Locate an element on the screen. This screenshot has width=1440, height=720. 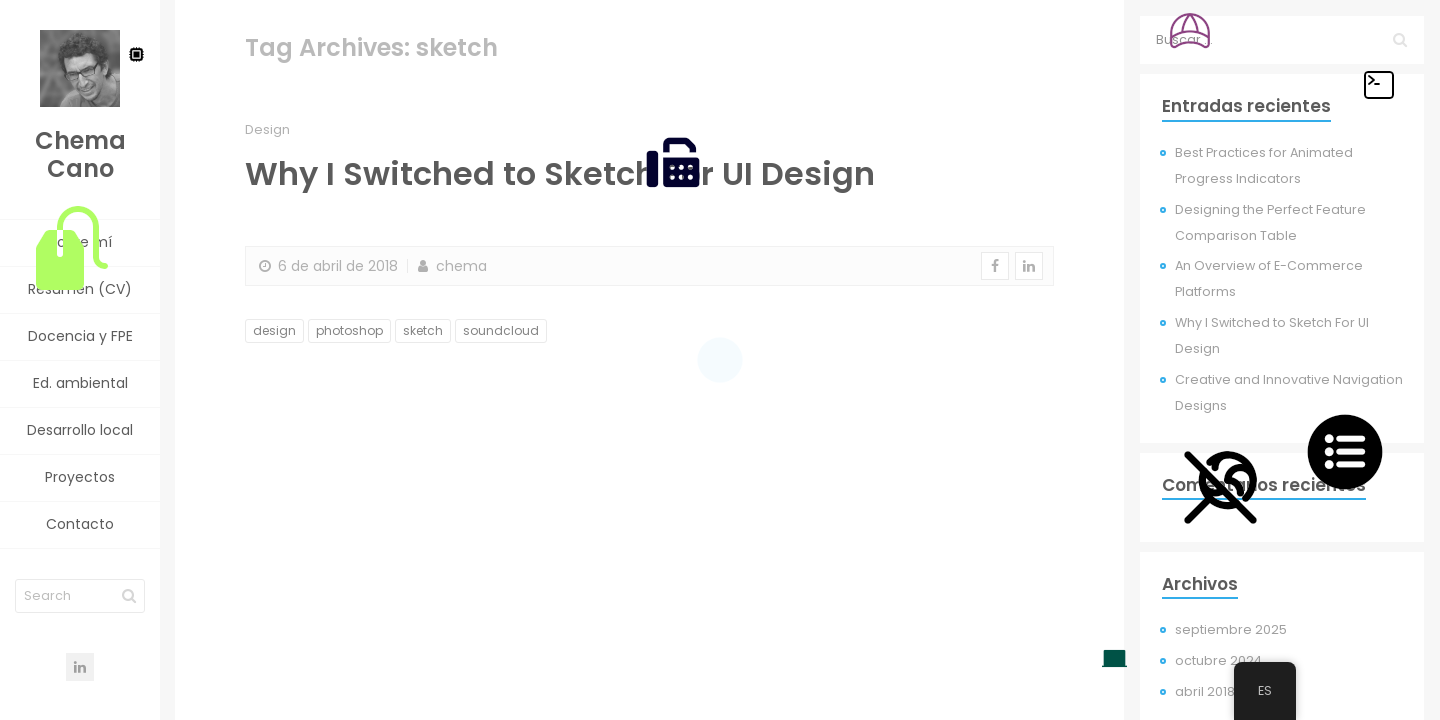
view hardware or processor information is located at coordinates (136, 54).